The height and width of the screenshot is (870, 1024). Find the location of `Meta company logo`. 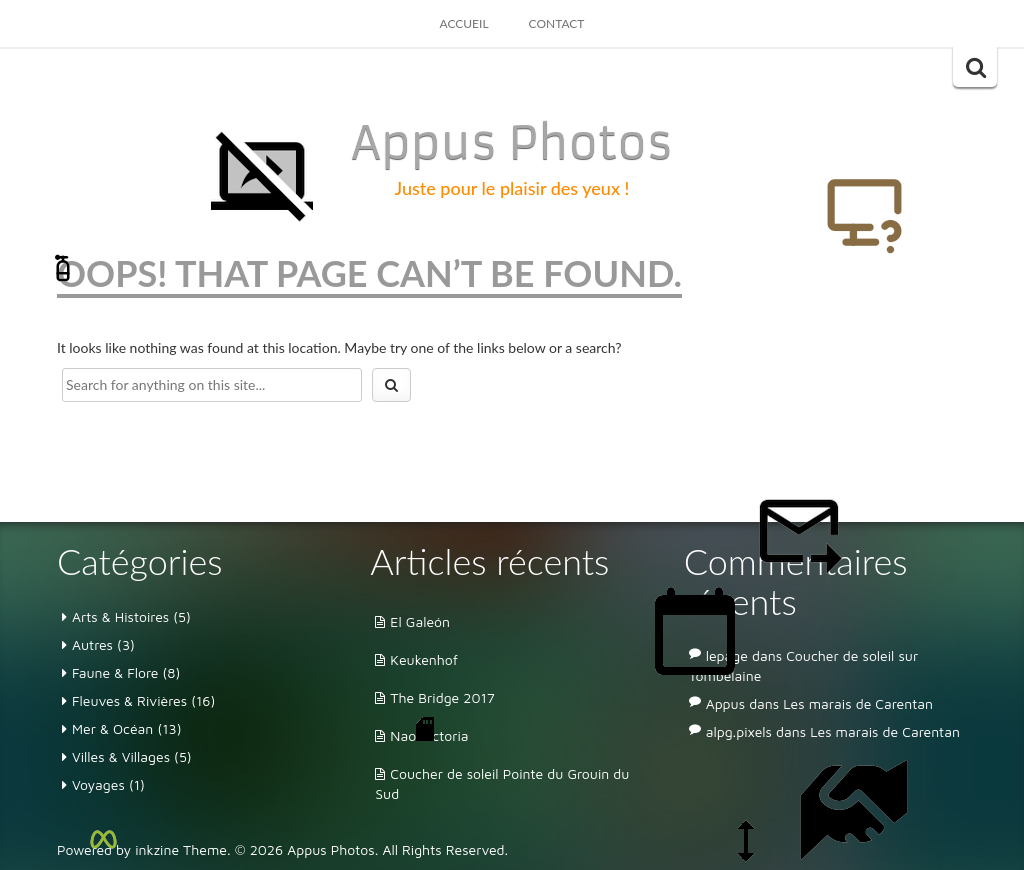

Meta company logo is located at coordinates (103, 839).